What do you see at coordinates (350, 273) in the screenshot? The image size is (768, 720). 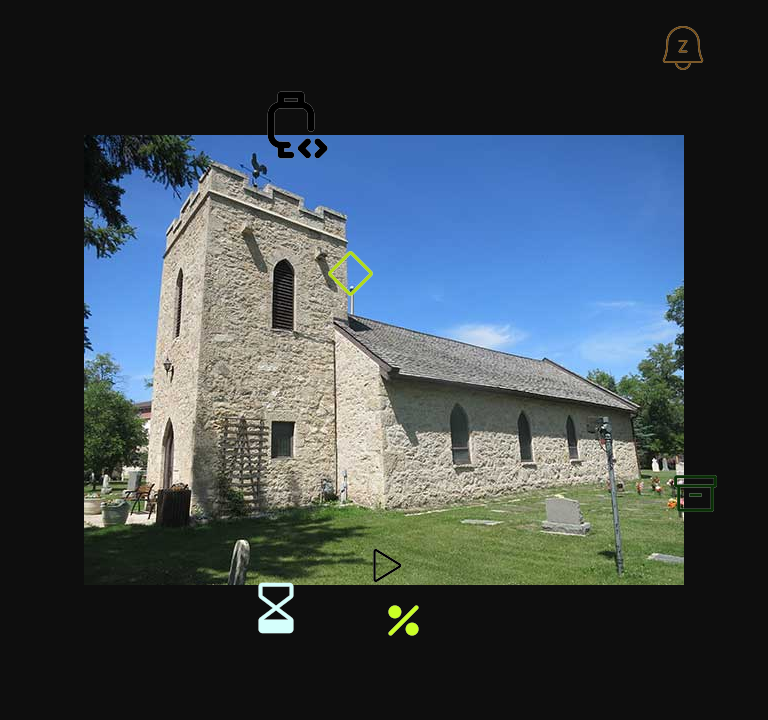 I see `indicates premium or exclusive content` at bounding box center [350, 273].